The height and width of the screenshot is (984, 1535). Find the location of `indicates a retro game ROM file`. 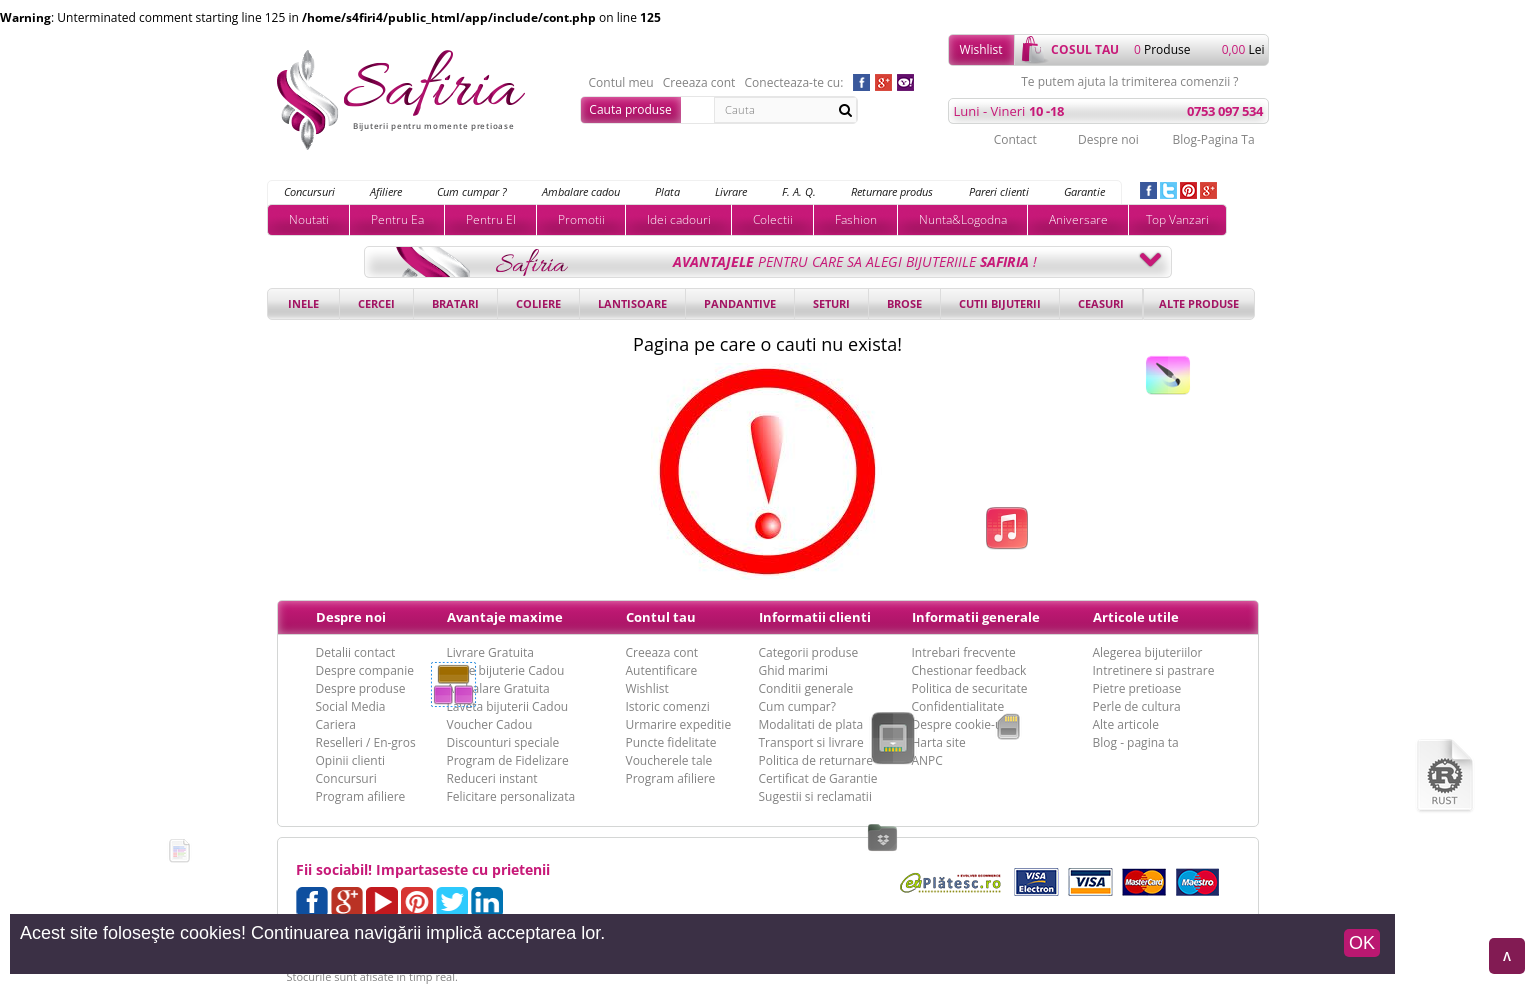

indicates a retro game ROM file is located at coordinates (893, 738).